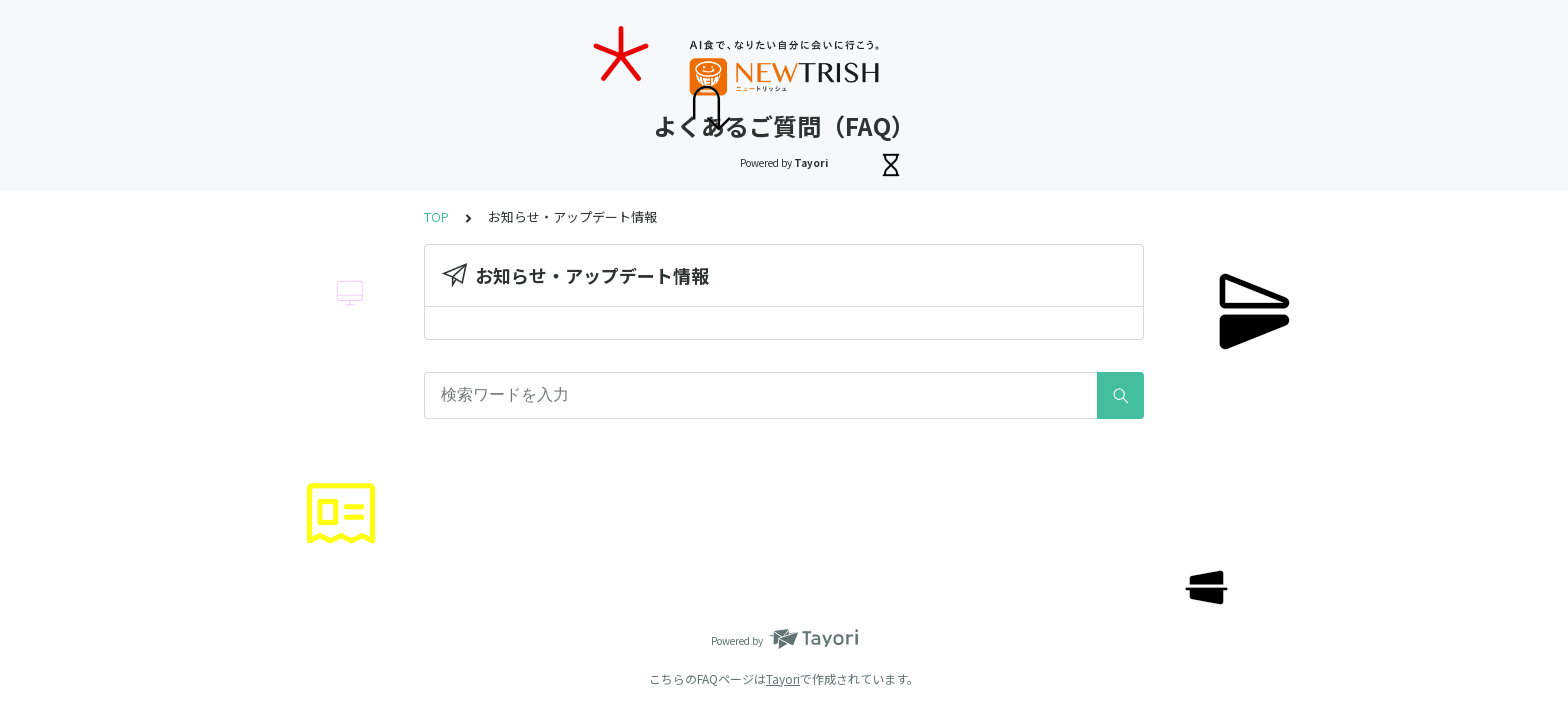 The height and width of the screenshot is (720, 1568). I want to click on indicates a required field in a form, so click(621, 56).